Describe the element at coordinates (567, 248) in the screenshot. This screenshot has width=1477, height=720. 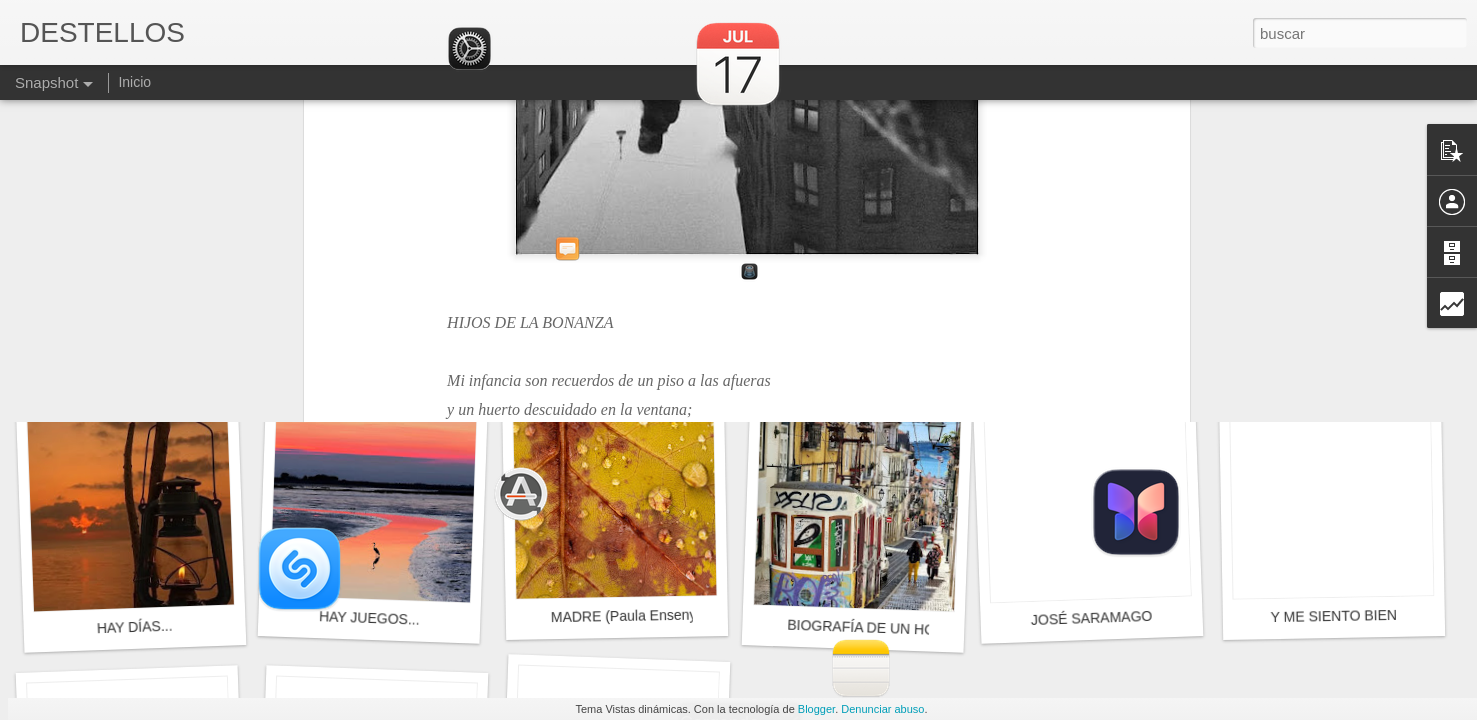
I see `open instant messaging app` at that location.